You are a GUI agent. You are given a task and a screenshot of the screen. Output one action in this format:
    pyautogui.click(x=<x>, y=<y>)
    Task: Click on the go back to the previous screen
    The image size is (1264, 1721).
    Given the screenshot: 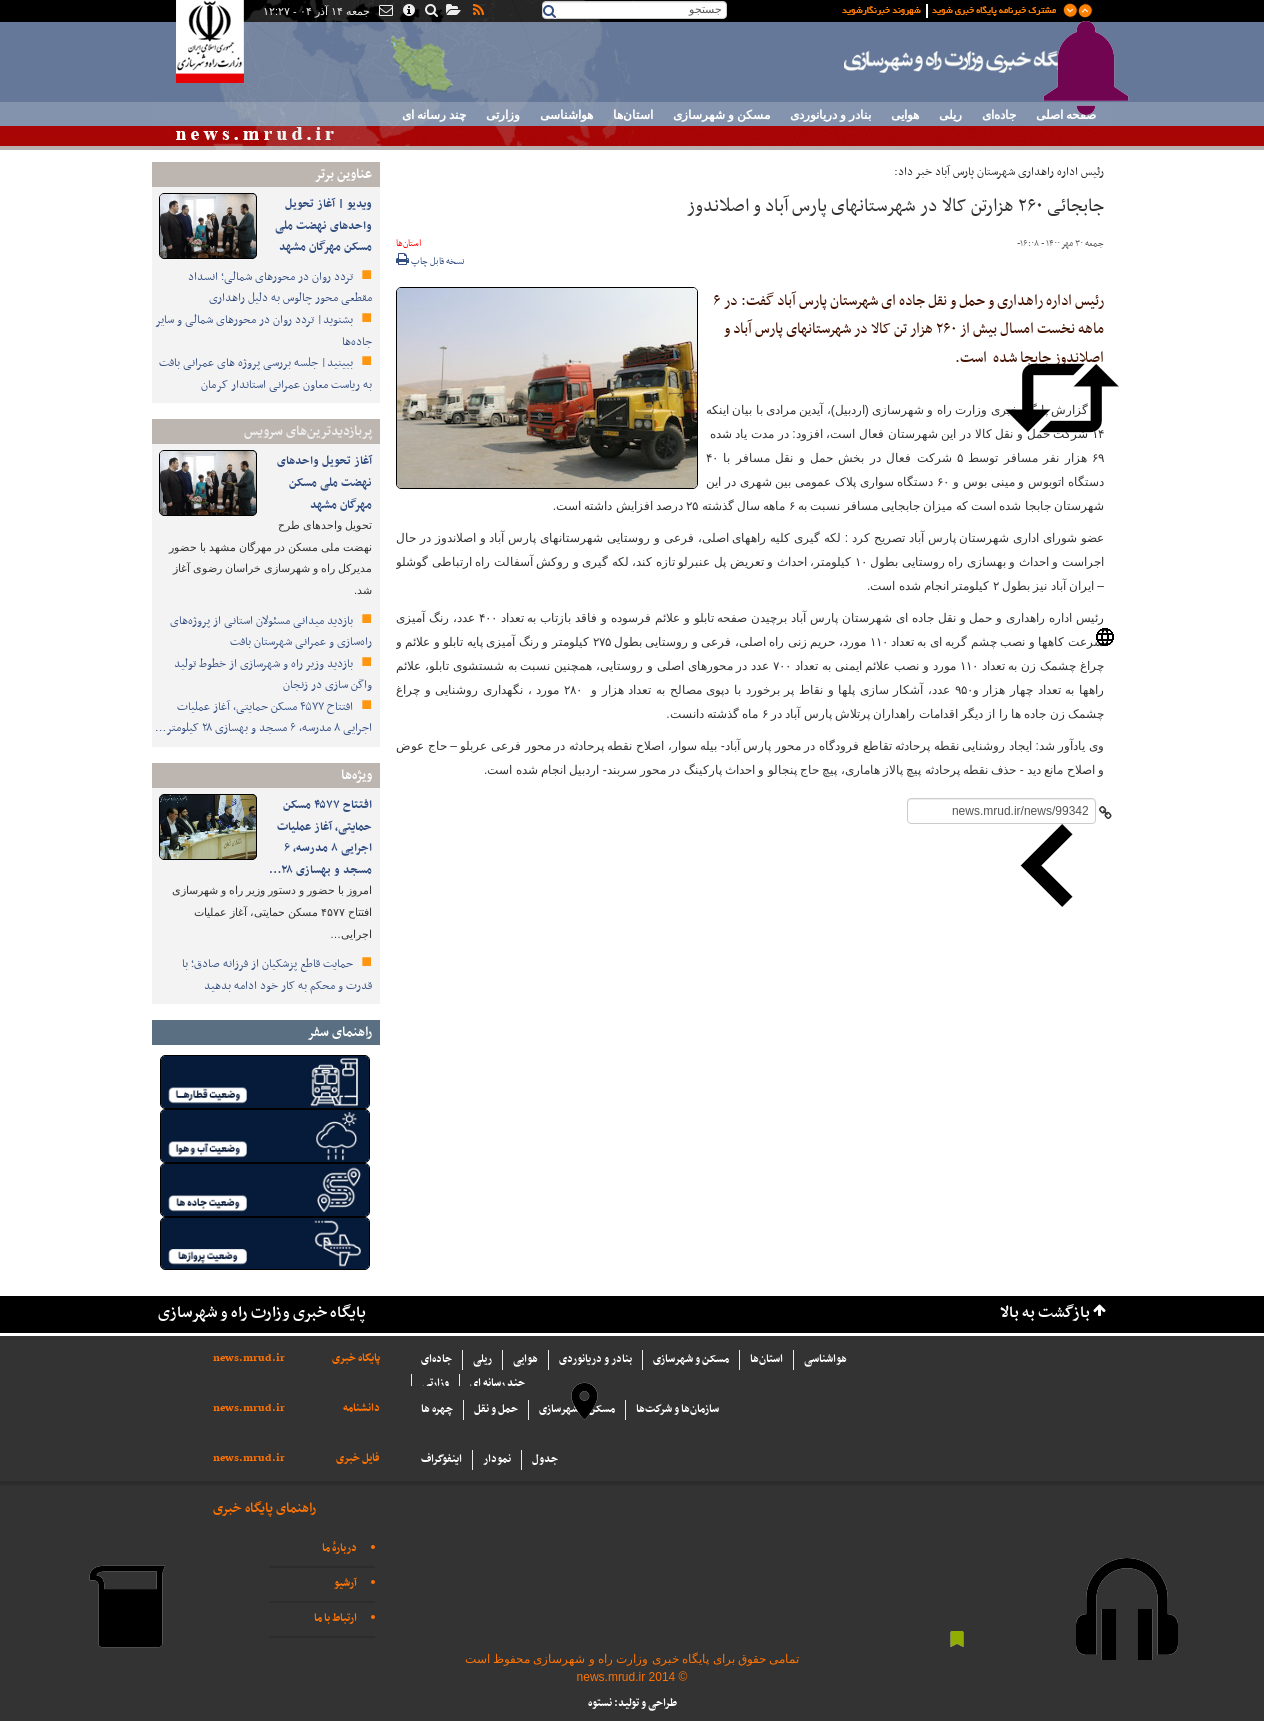 What is the action you would take?
    pyautogui.click(x=1047, y=865)
    